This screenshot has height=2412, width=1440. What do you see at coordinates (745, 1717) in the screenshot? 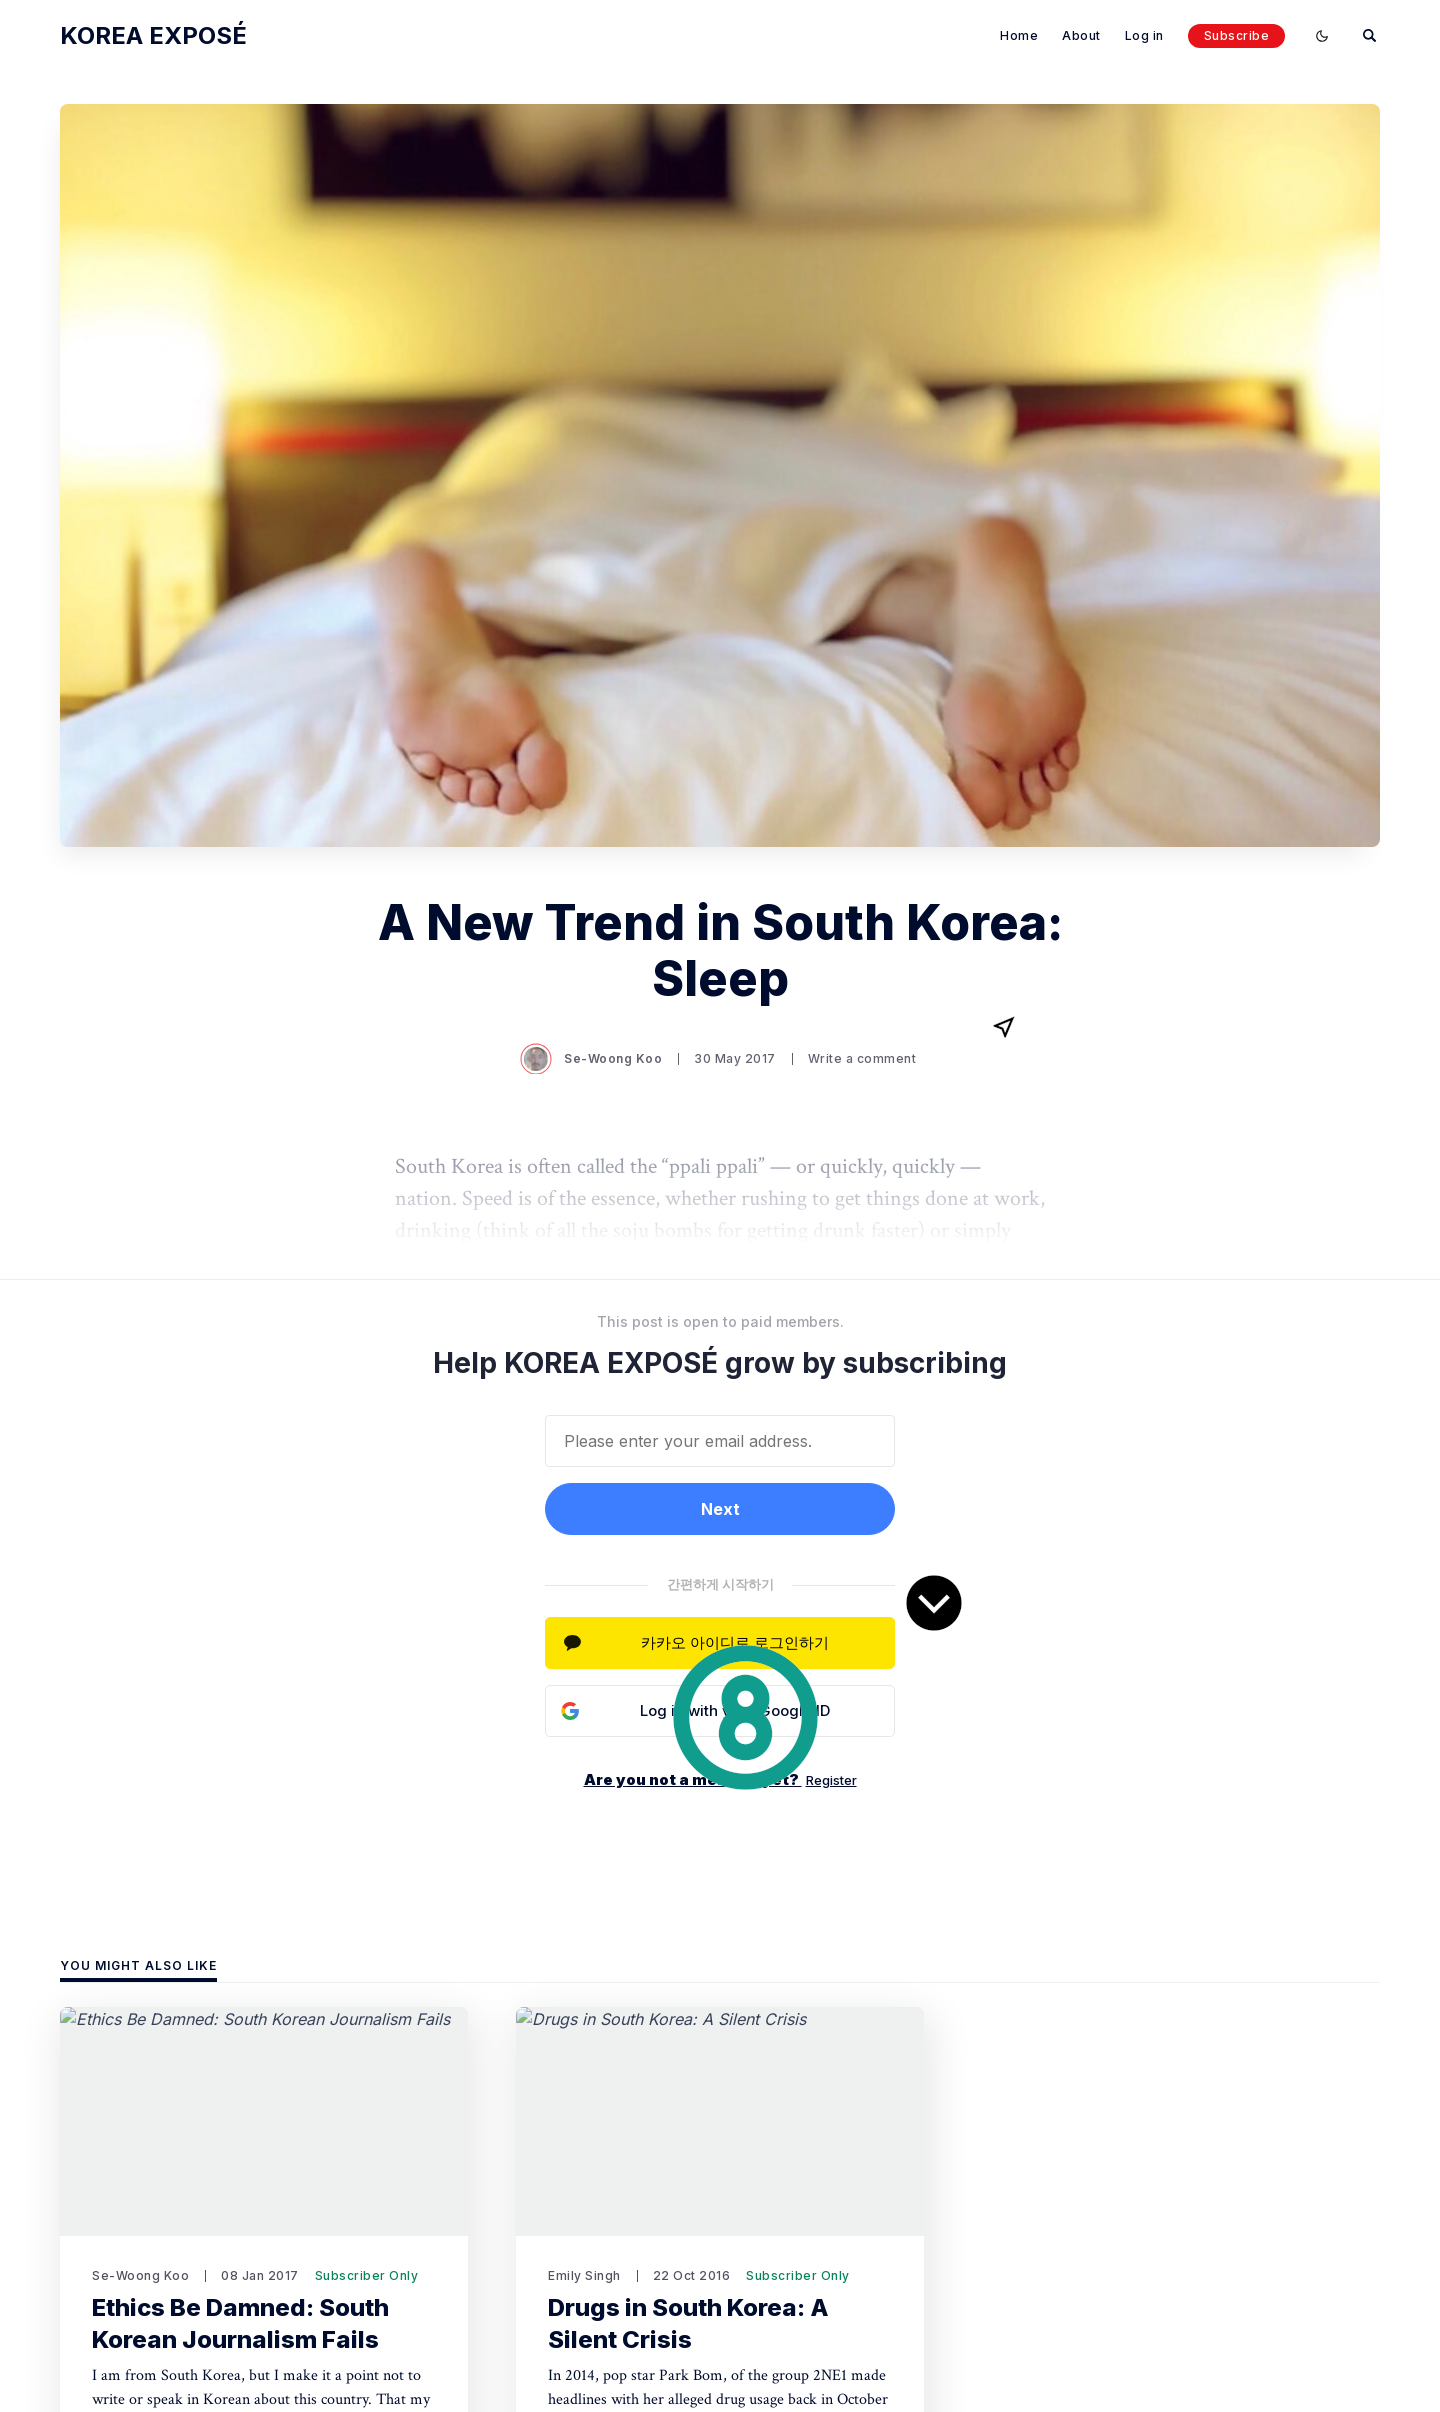
I see `indicates step 8 in a numbered process` at bounding box center [745, 1717].